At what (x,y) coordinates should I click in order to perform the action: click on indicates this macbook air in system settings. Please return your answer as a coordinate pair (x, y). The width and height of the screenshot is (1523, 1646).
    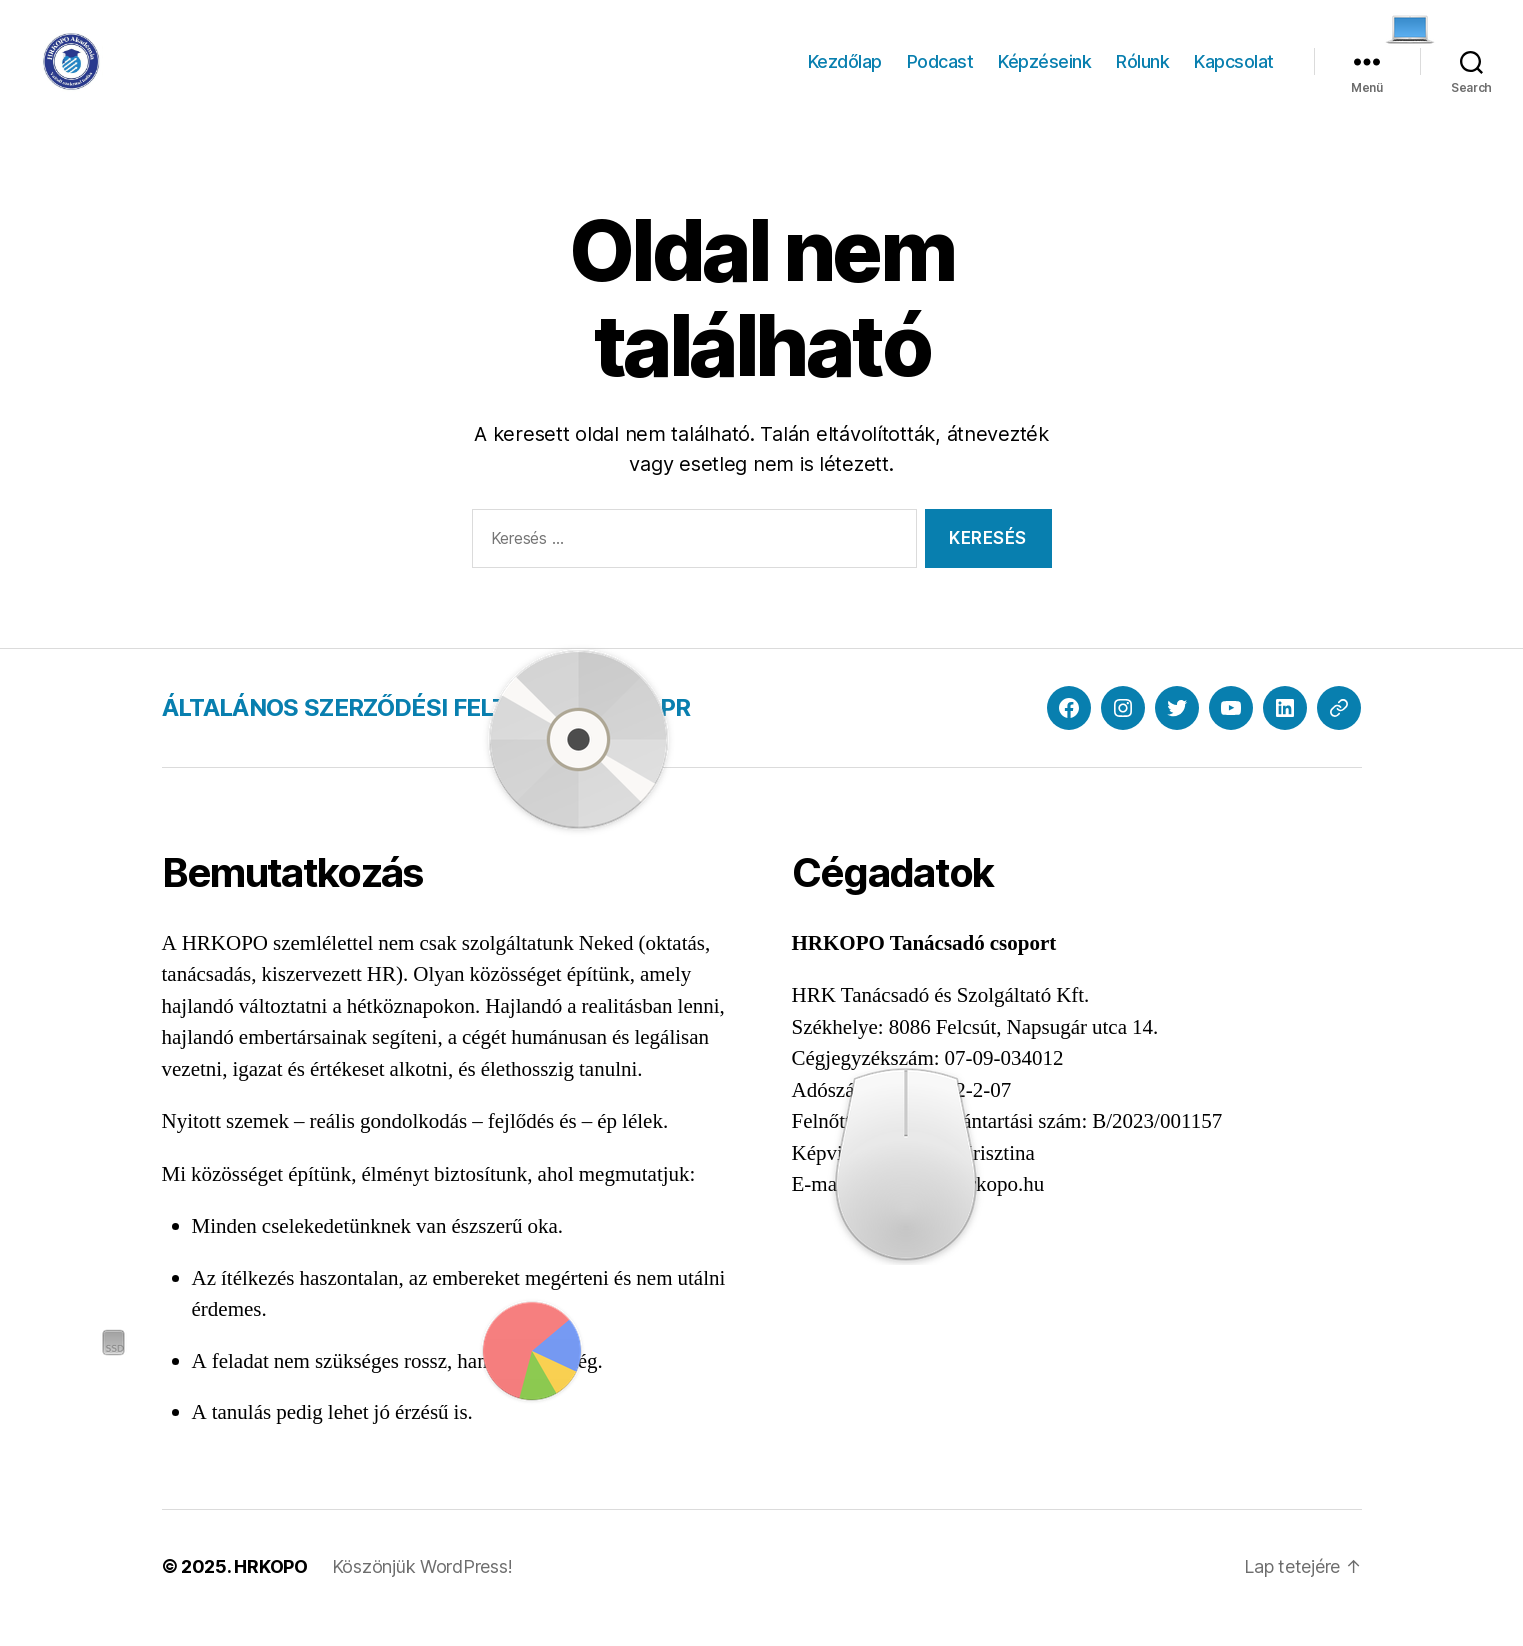
    Looking at the image, I should click on (1410, 27).